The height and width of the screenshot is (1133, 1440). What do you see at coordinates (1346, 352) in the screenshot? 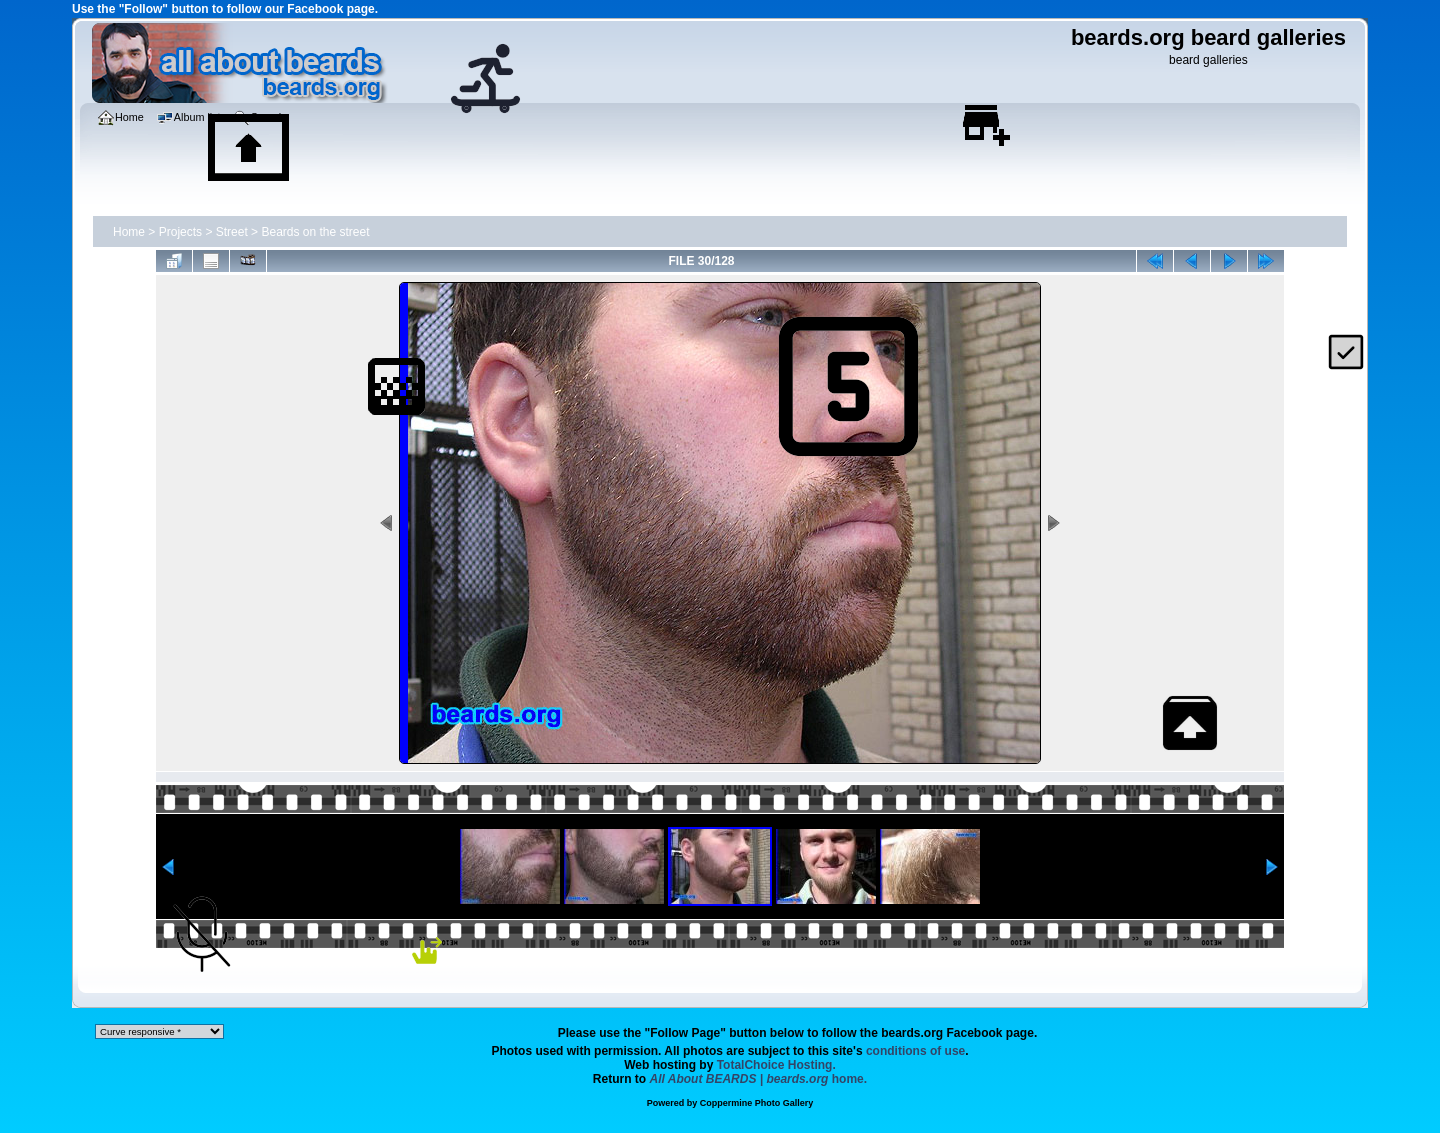
I see `mark task as complete` at bounding box center [1346, 352].